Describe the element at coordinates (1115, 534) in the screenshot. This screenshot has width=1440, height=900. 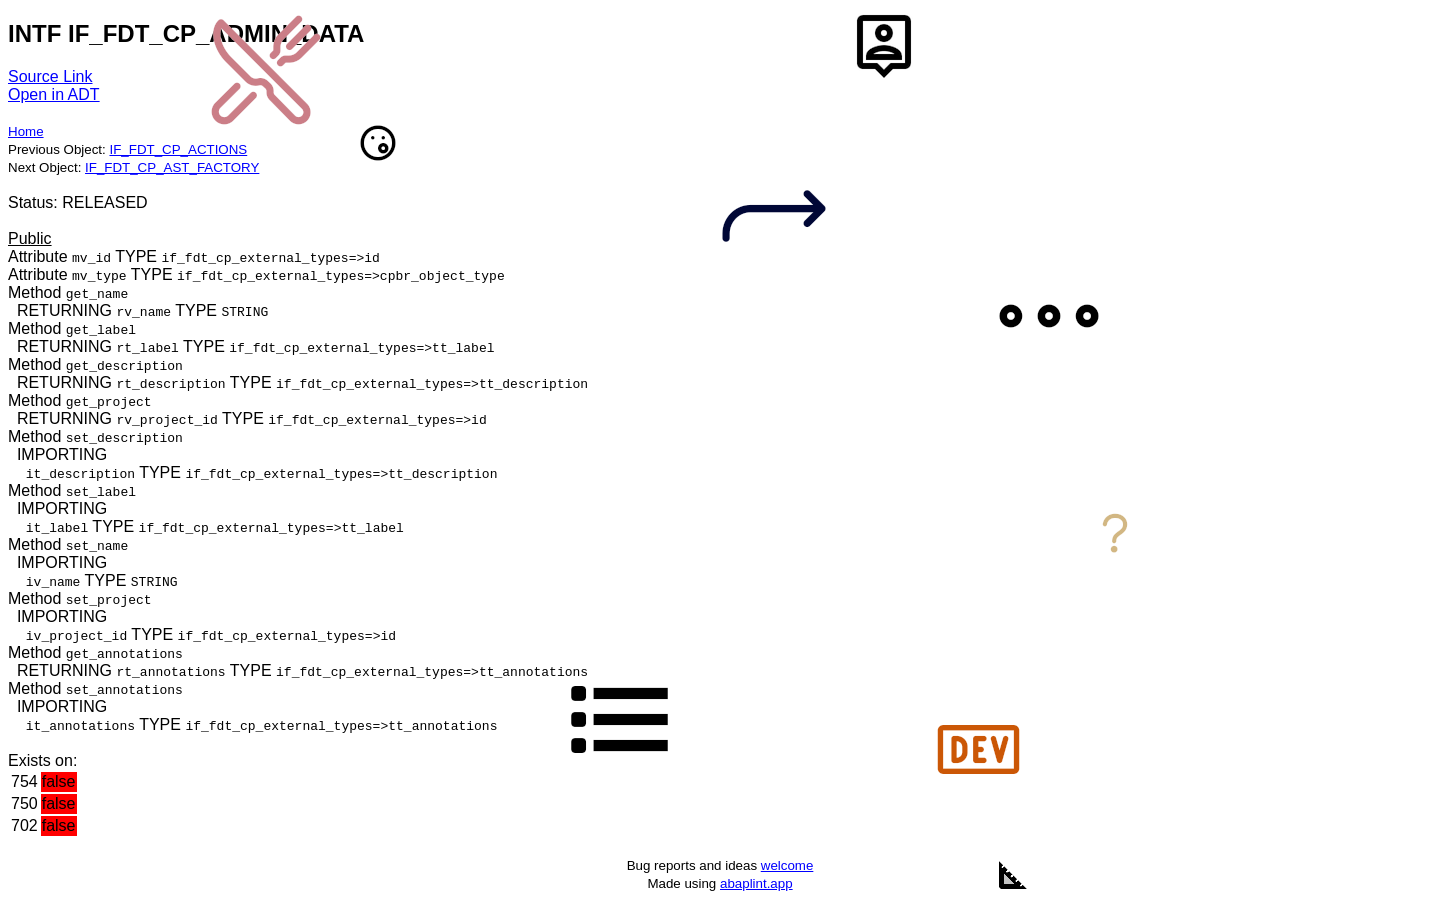
I see `access help or support options` at that location.